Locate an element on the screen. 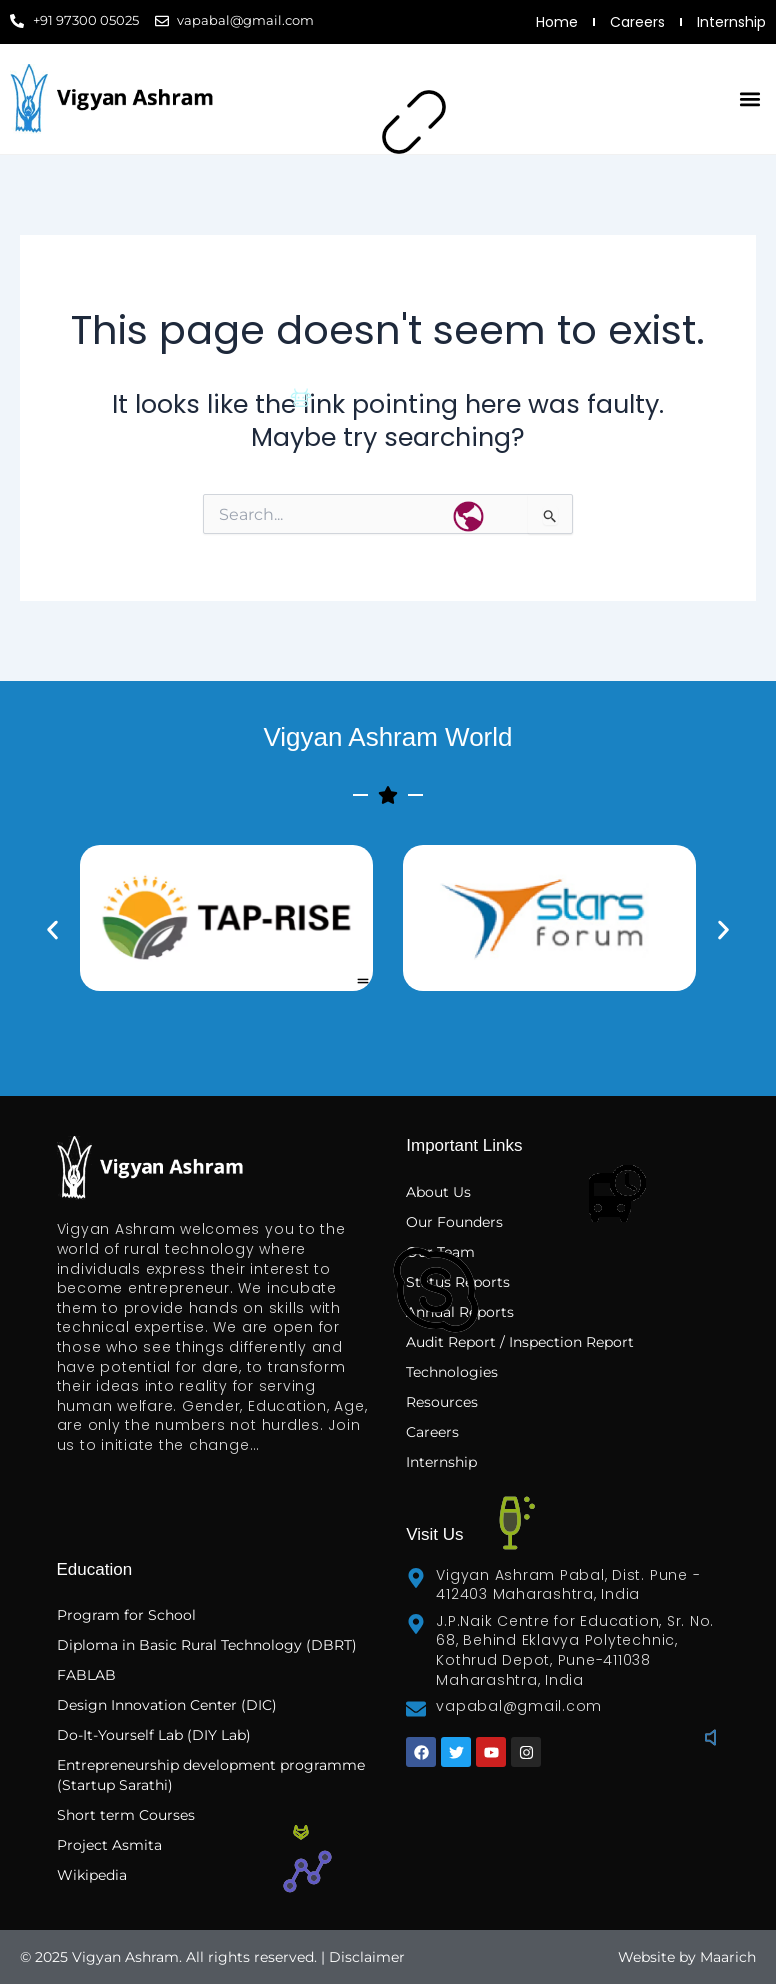 The image size is (776, 1984). open GitLab repository is located at coordinates (301, 1832).